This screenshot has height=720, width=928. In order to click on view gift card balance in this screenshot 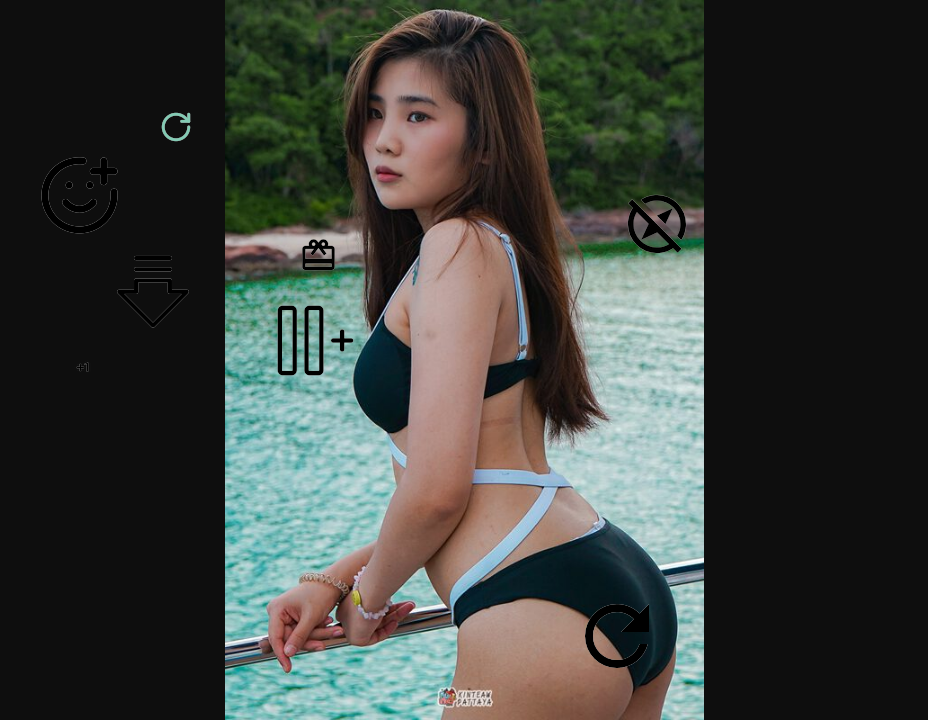, I will do `click(318, 255)`.